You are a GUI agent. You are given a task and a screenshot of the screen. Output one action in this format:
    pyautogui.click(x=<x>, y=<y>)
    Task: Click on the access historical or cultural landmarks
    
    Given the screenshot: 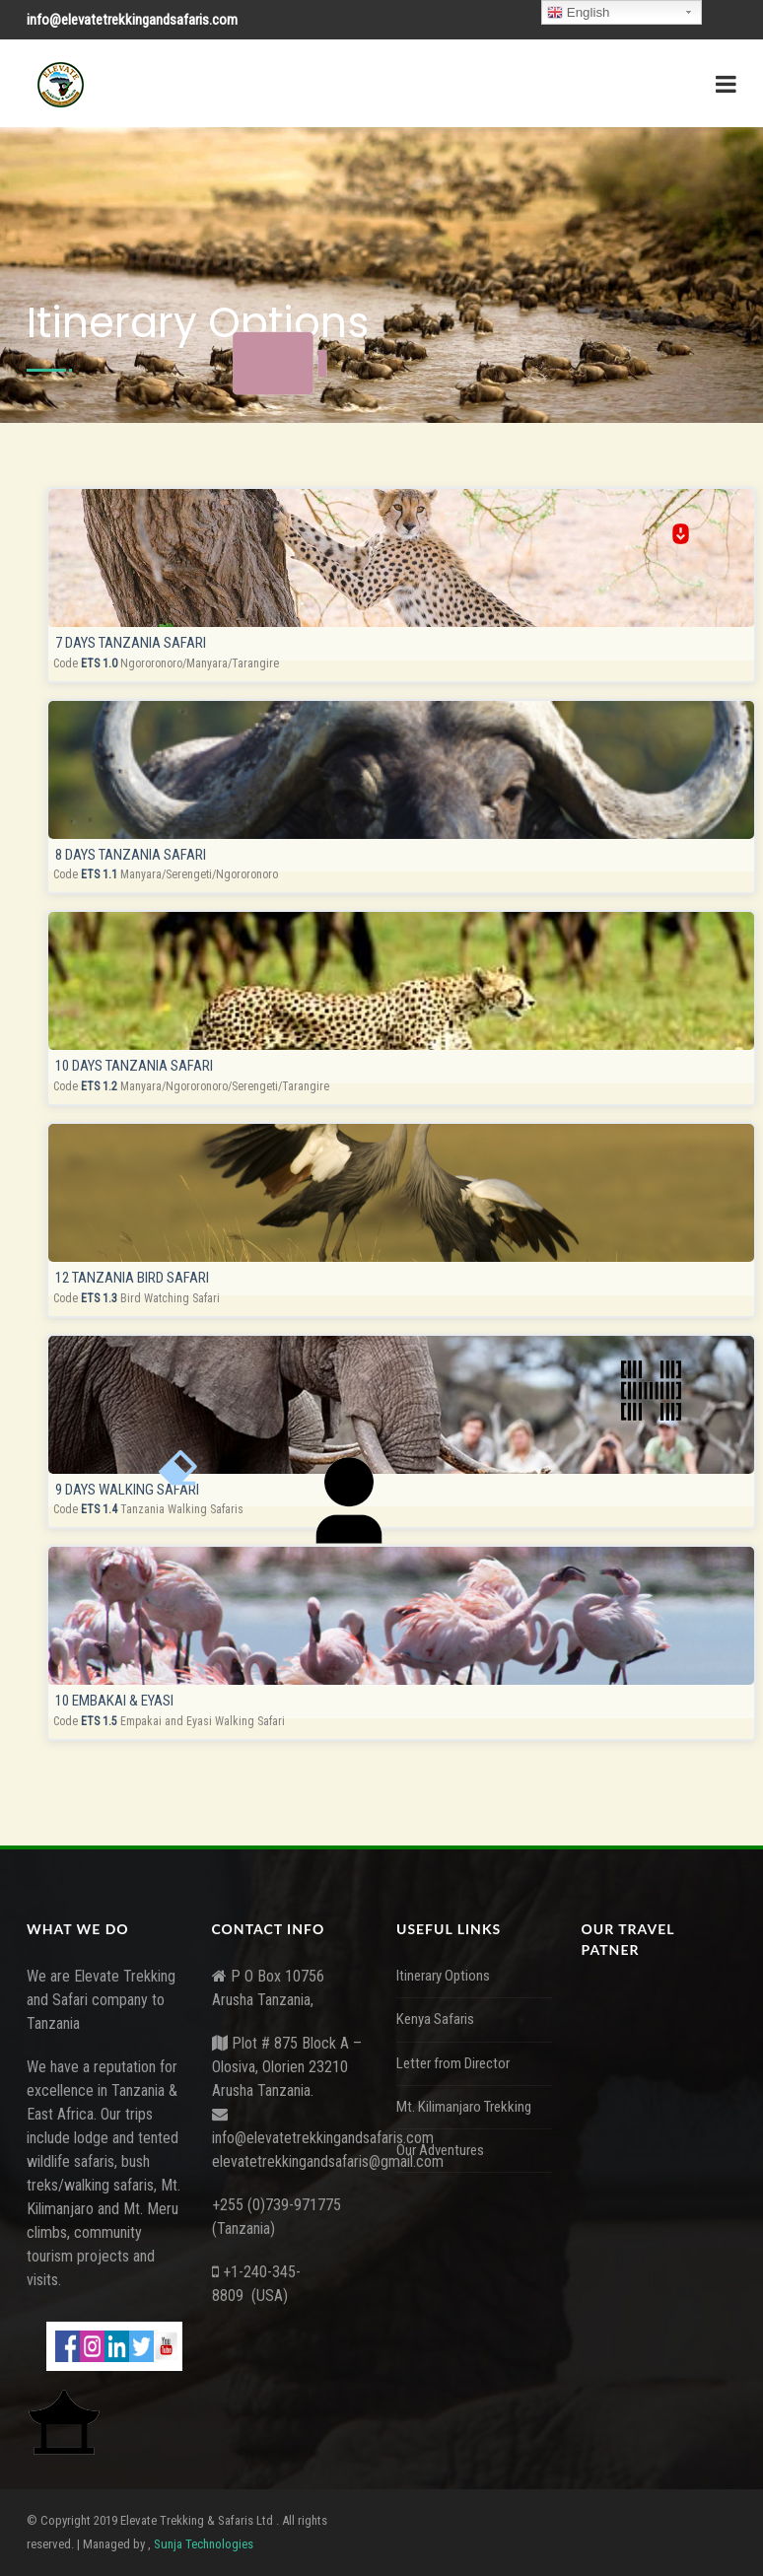 What is the action you would take?
    pyautogui.click(x=64, y=2424)
    